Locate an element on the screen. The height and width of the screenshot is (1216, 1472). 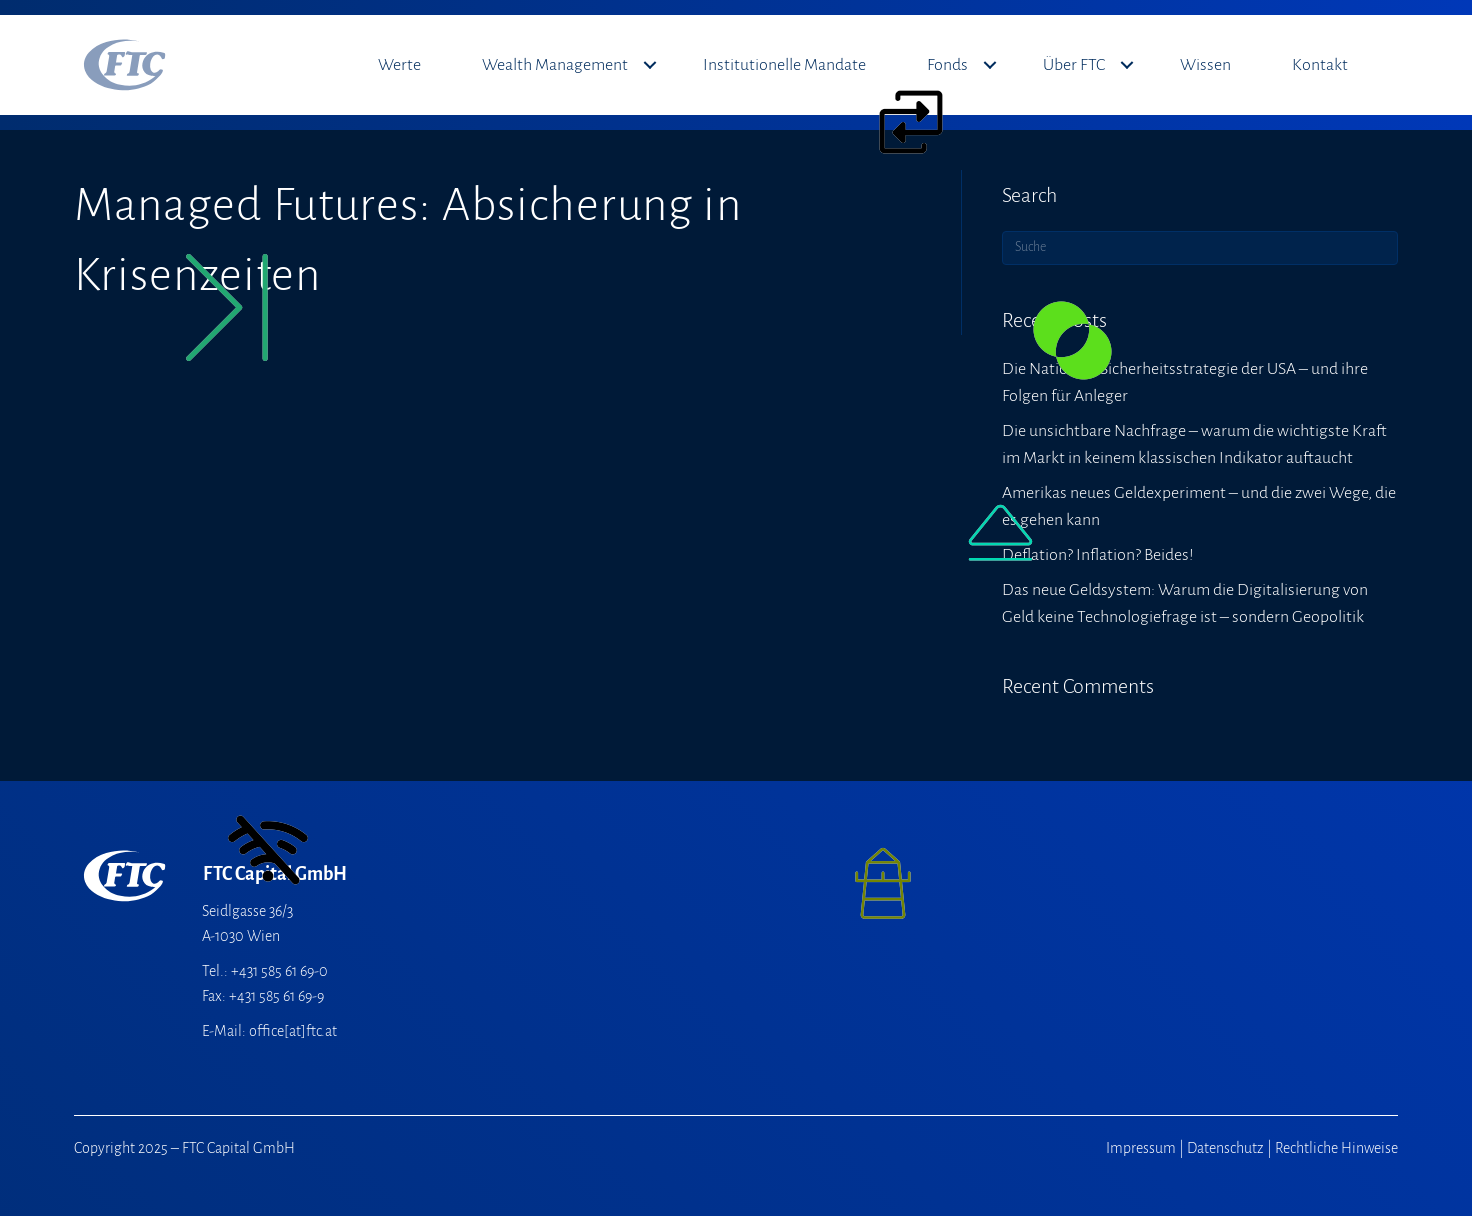
indicates no wifi connection available is located at coordinates (268, 850).